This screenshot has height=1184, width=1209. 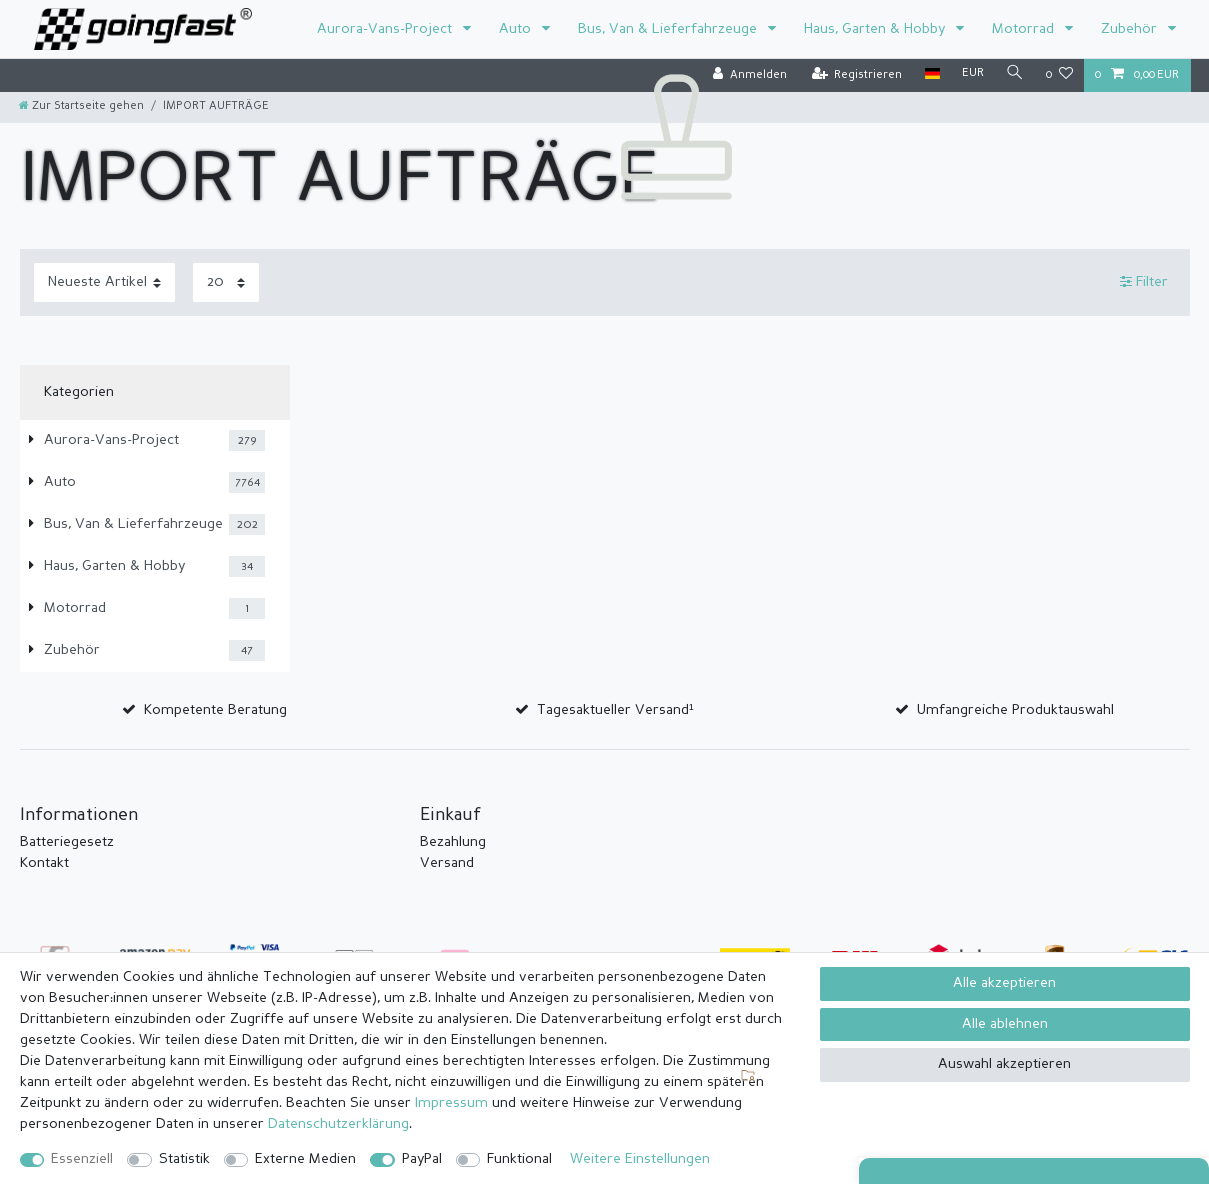 I want to click on access user profile folder, so click(x=748, y=1075).